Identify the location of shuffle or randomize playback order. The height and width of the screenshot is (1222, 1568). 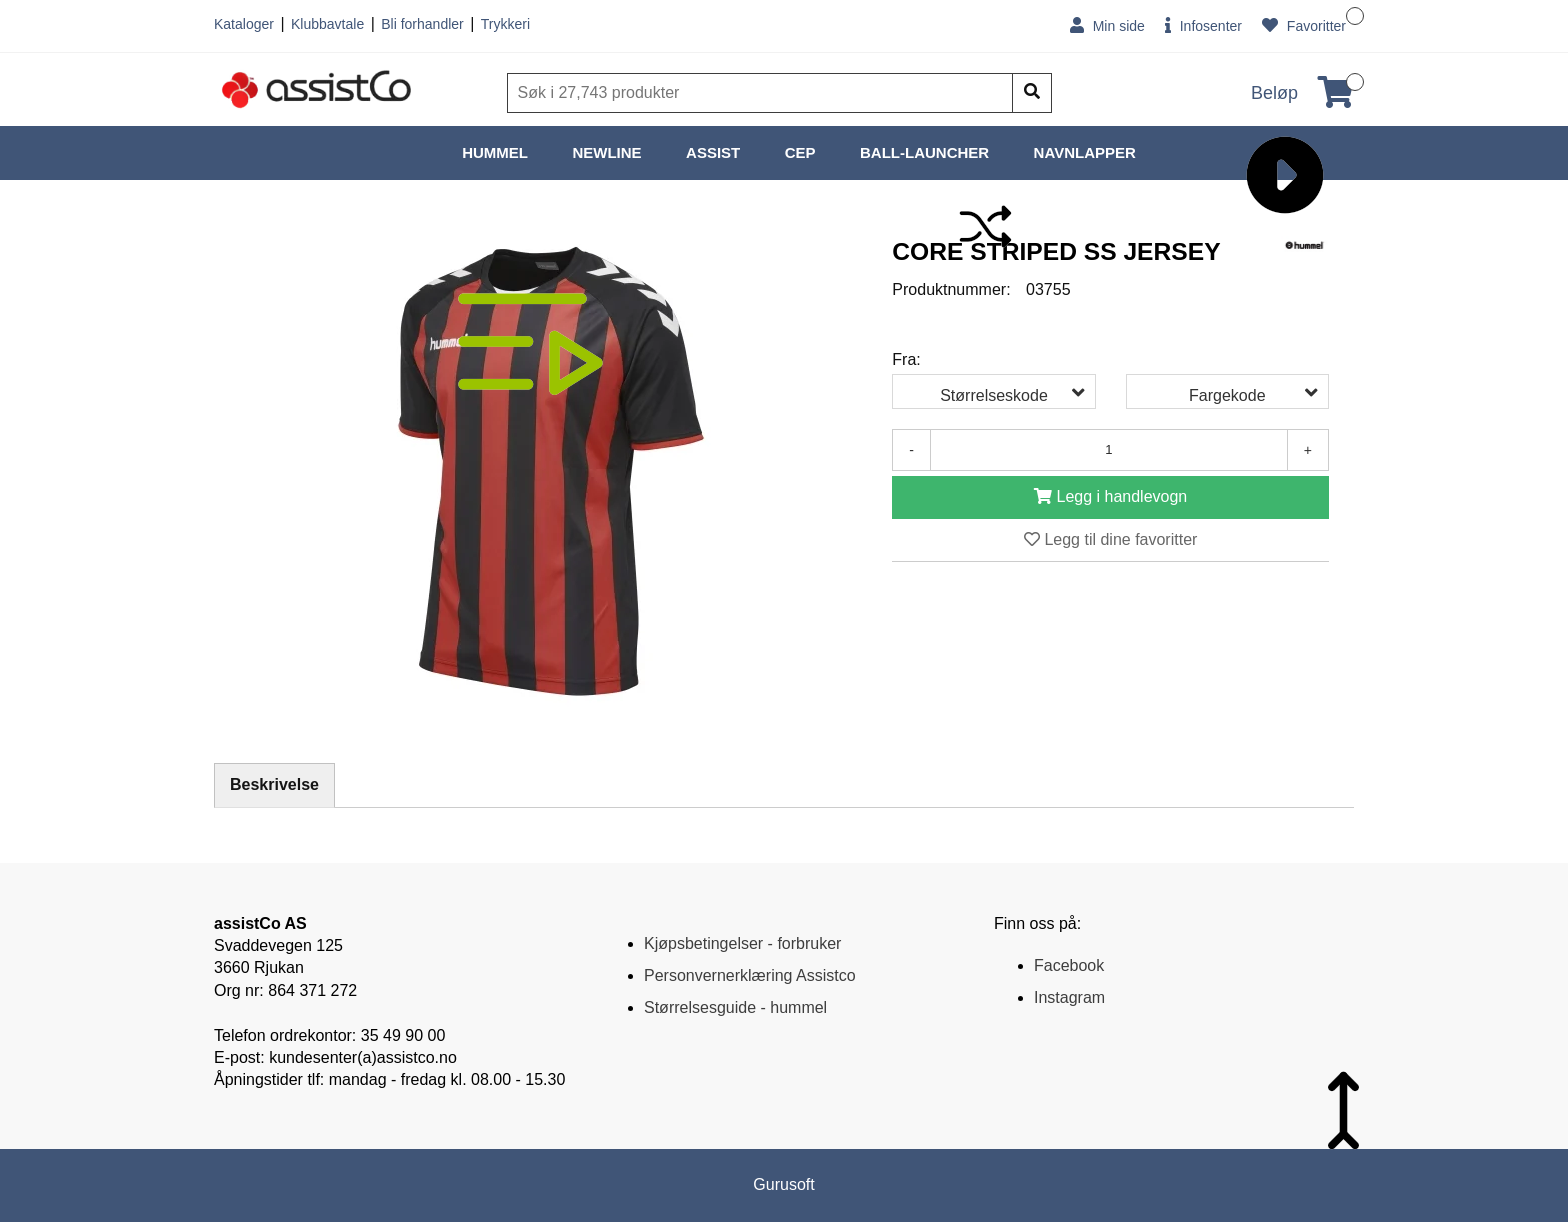
(984, 226).